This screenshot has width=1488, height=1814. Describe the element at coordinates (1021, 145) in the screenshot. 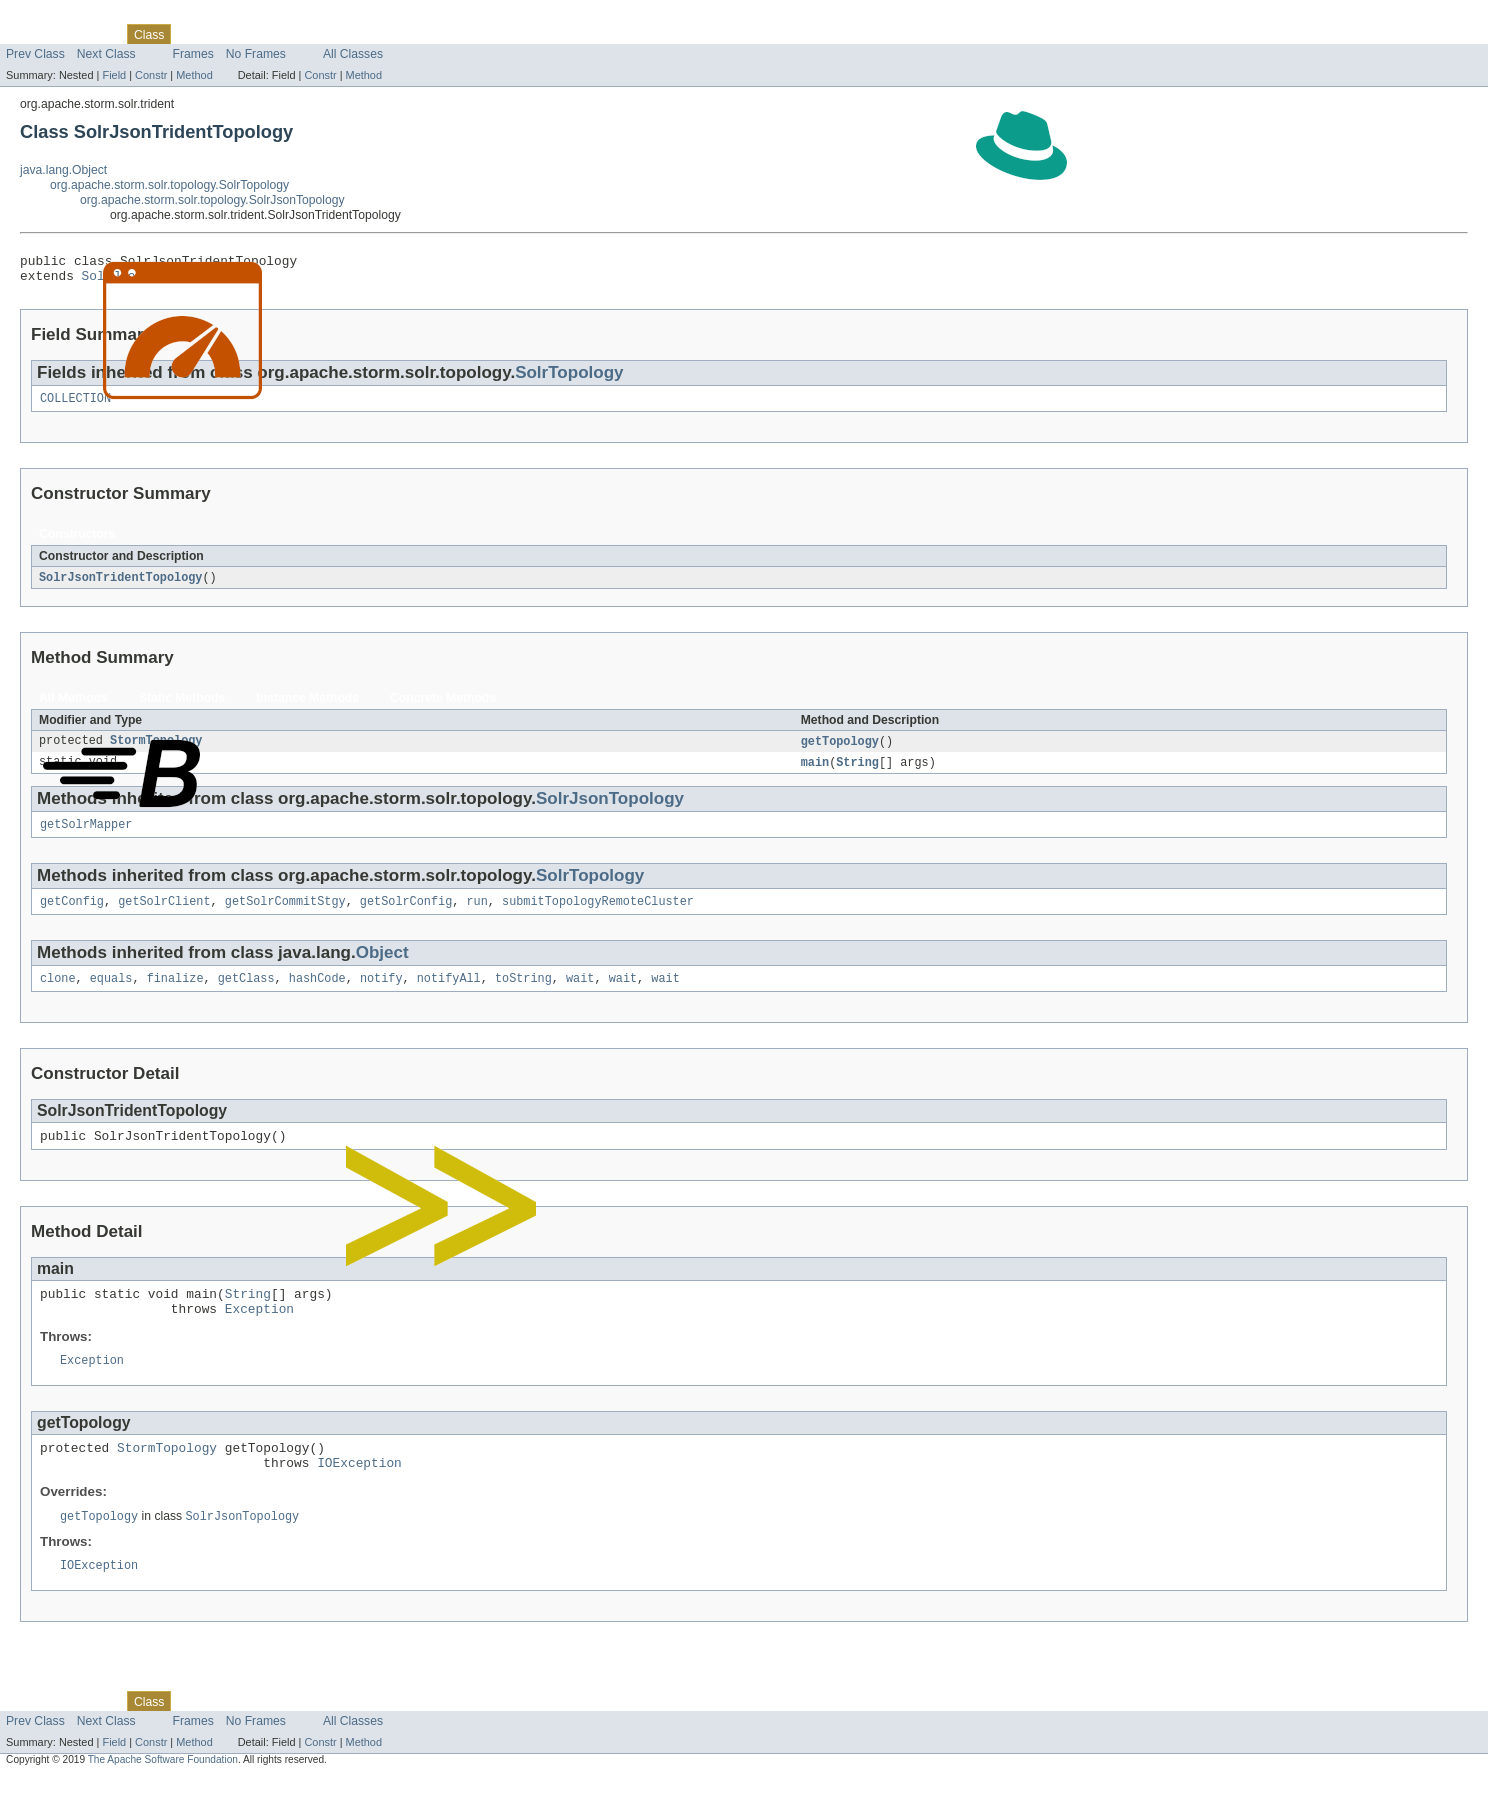

I see `Red Hat company logo` at that location.